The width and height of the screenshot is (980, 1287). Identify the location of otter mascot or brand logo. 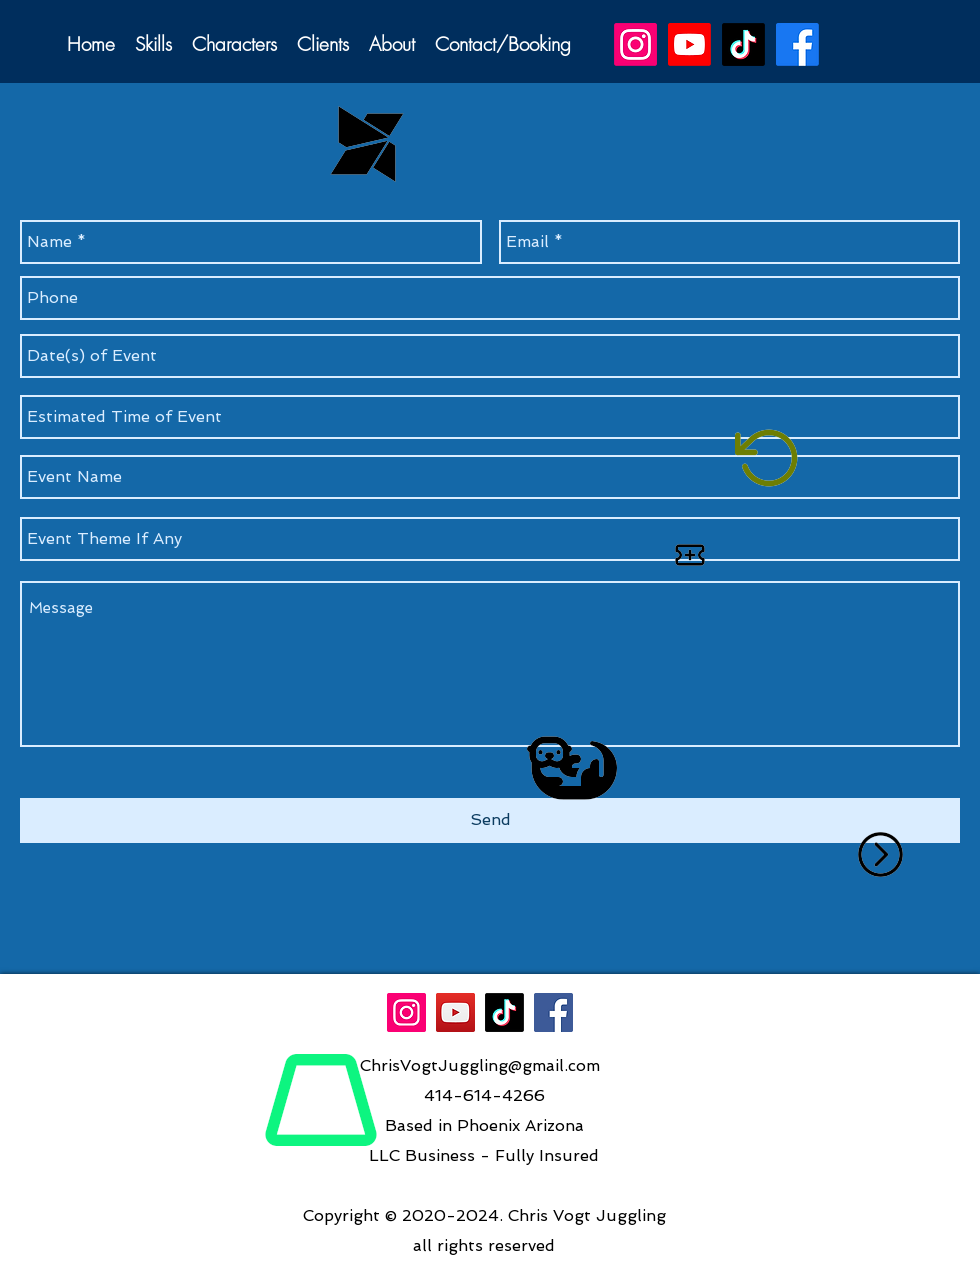
(572, 768).